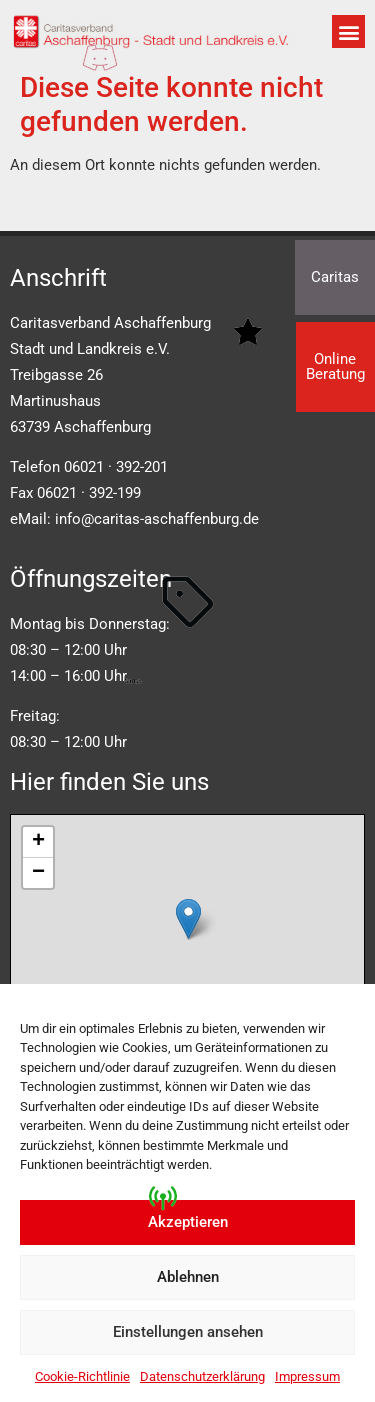 Image resolution: width=375 pixels, height=1402 pixels. What do you see at coordinates (186, 600) in the screenshot?
I see `add or manage tags` at bounding box center [186, 600].